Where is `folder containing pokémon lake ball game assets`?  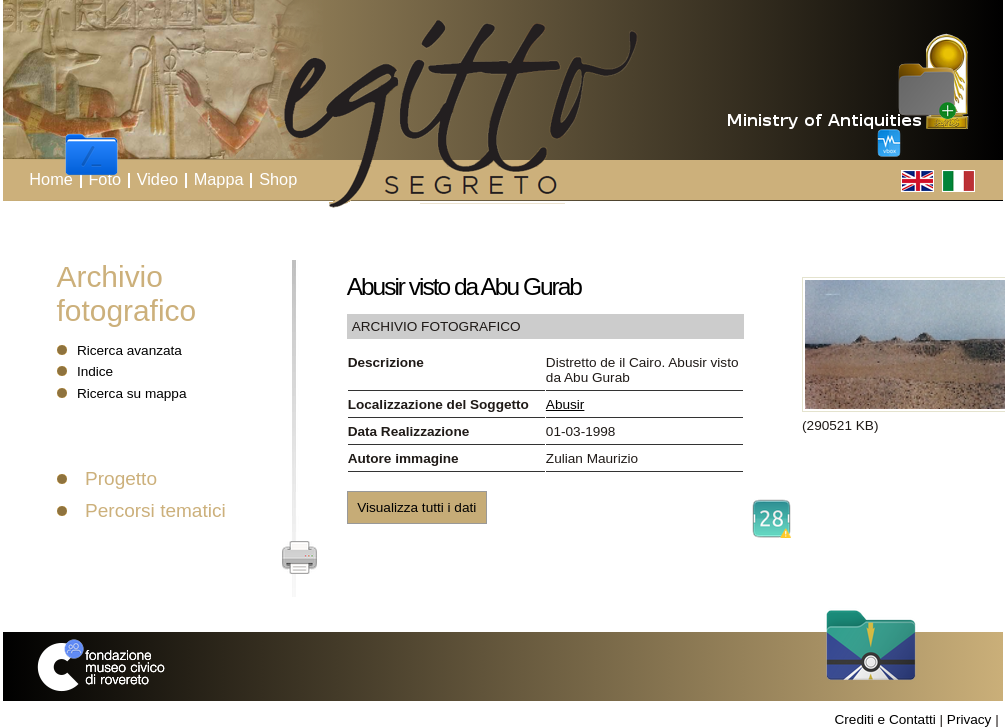
folder containing pokémon lake ball game assets is located at coordinates (870, 647).